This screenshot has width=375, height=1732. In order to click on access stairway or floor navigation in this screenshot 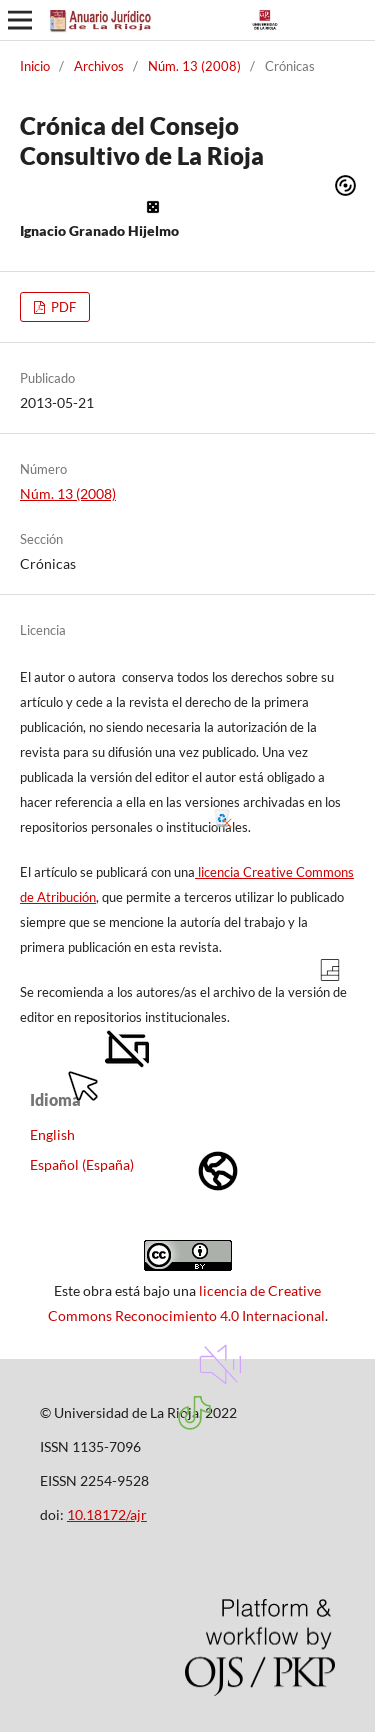, I will do `click(330, 970)`.